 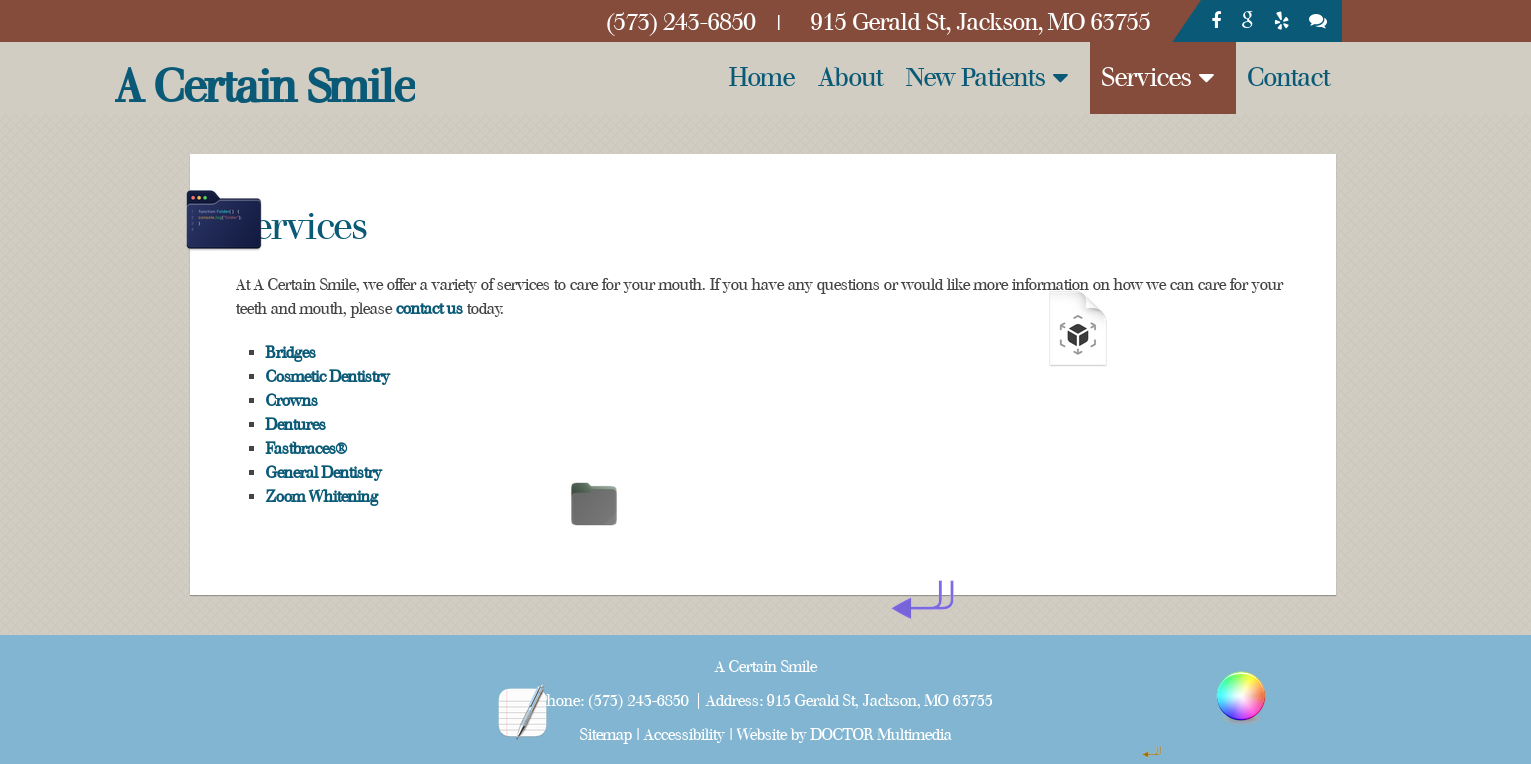 I want to click on customize profile background color, so click(x=1241, y=696).